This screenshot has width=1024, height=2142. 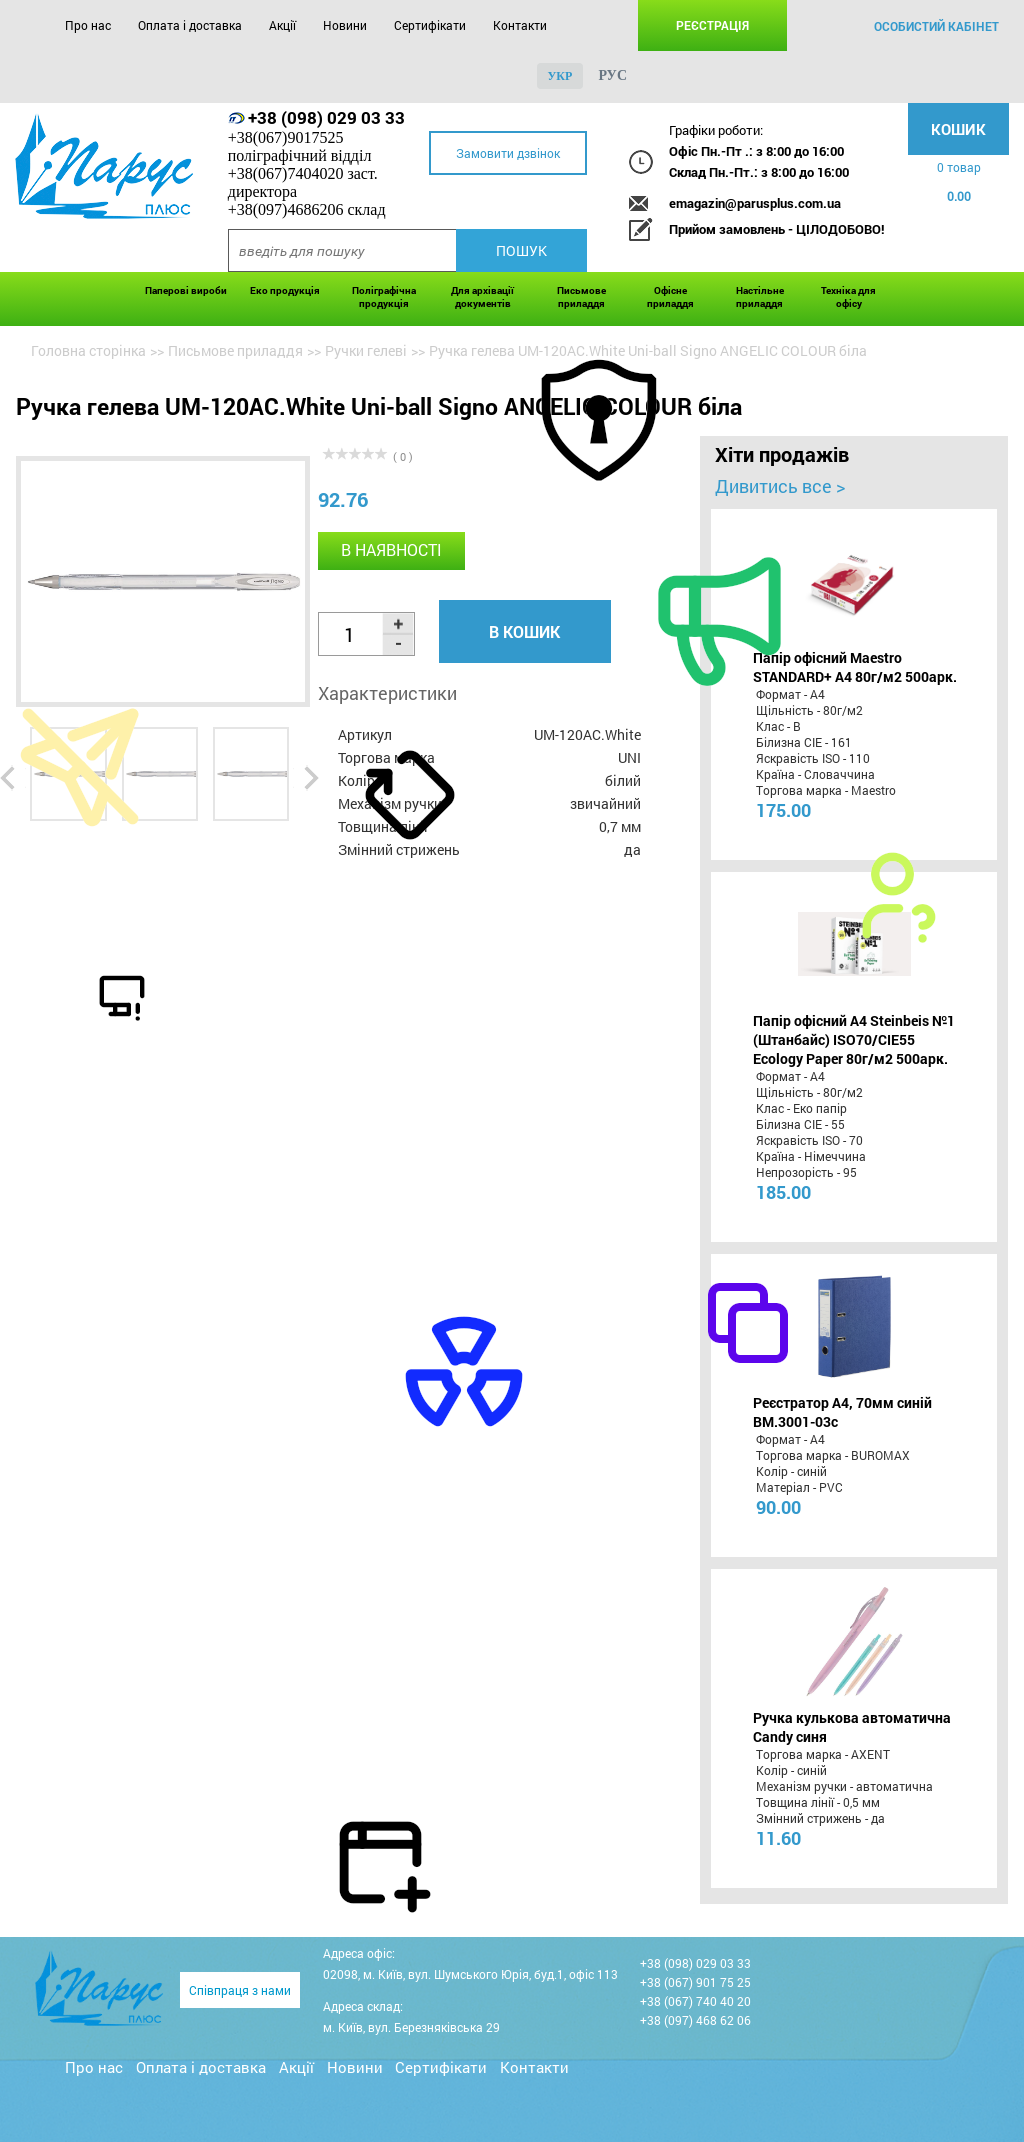 I want to click on sending is disabled or unavailable, so click(x=80, y=766).